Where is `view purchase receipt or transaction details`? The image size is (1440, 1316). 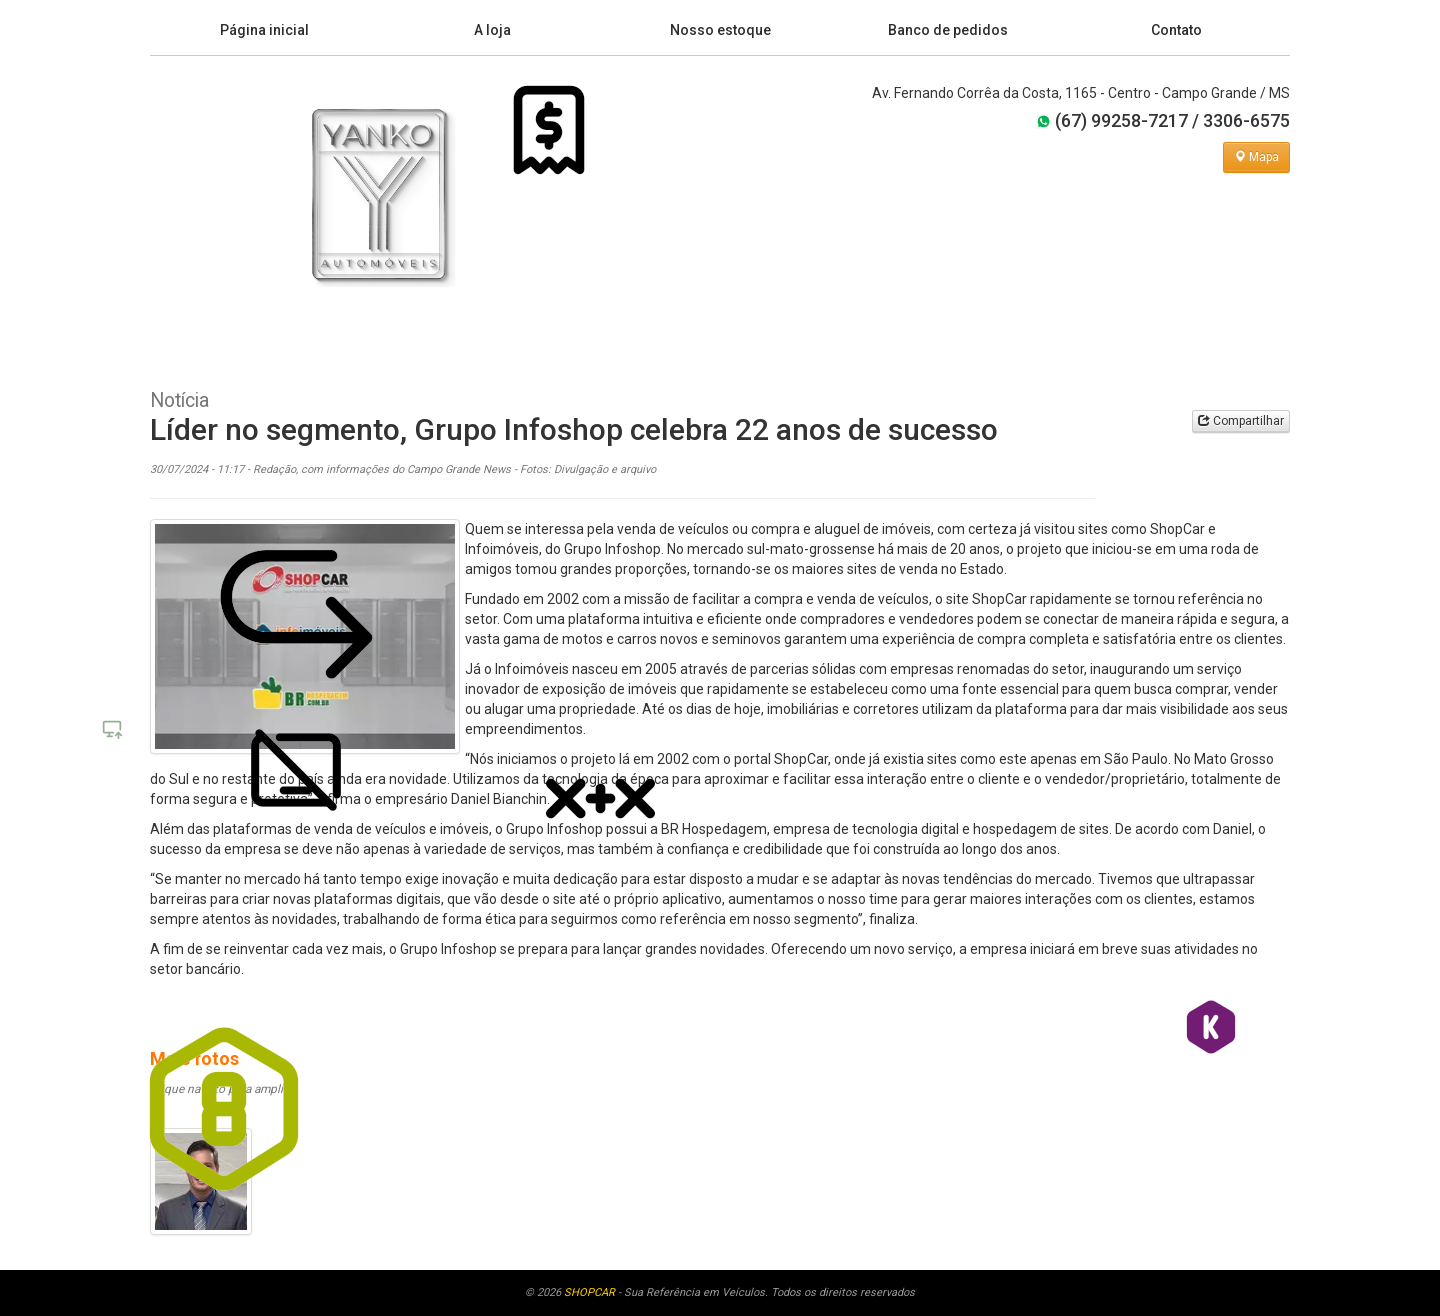 view purchase receipt or transaction details is located at coordinates (549, 130).